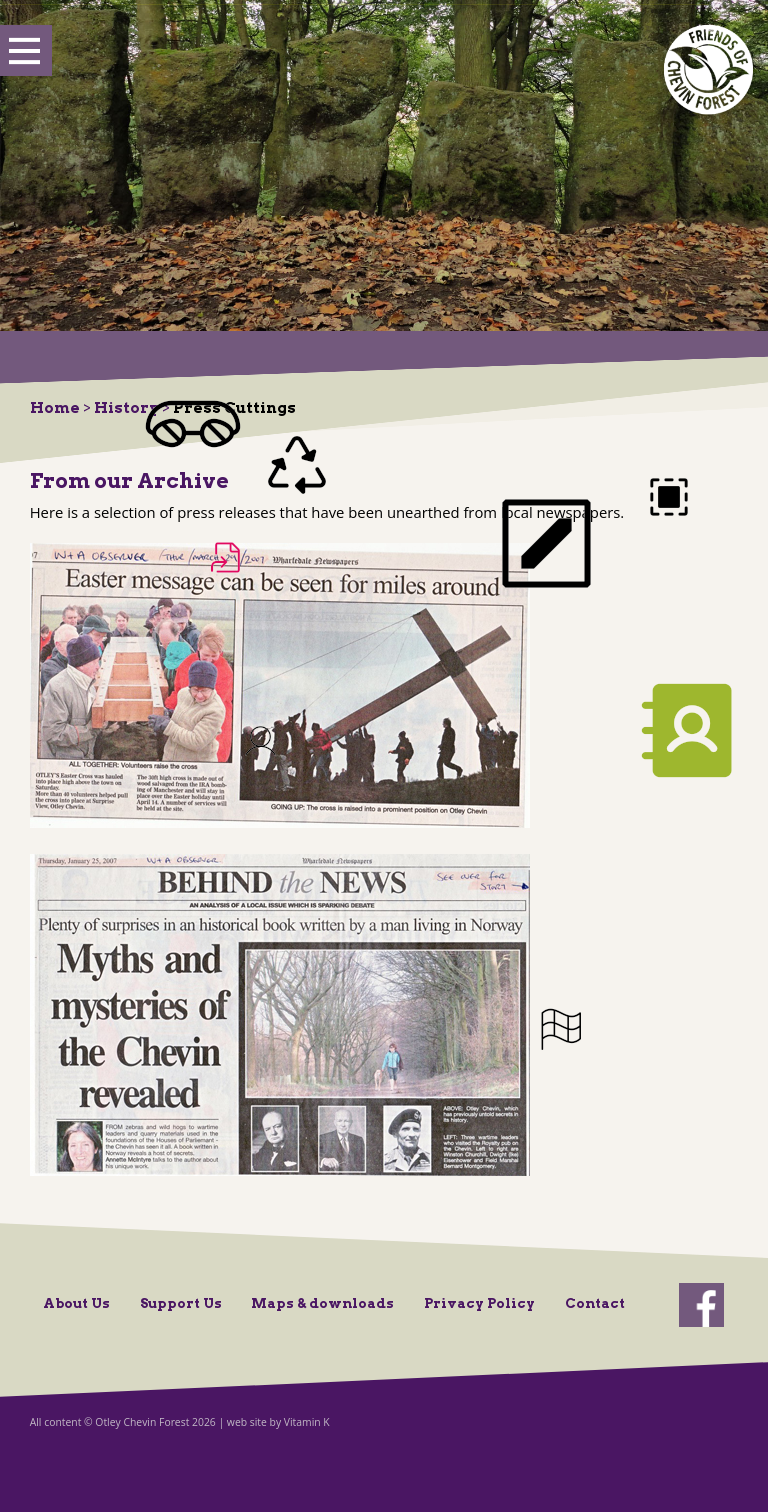 The height and width of the screenshot is (1512, 768). What do you see at coordinates (193, 424) in the screenshot?
I see `access swimming or sports activity settings` at bounding box center [193, 424].